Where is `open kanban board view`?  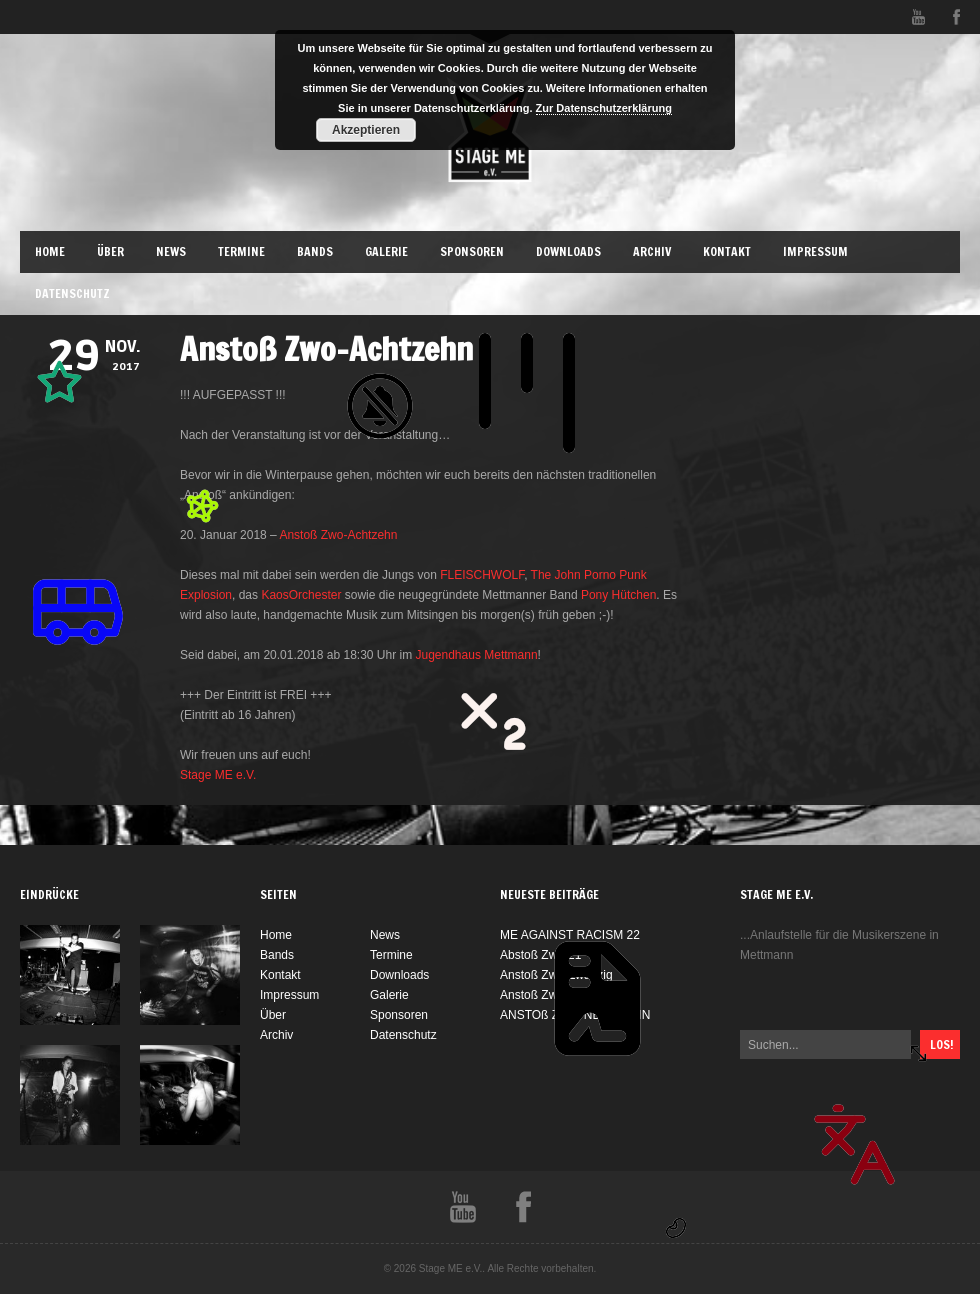 open kanban board view is located at coordinates (527, 393).